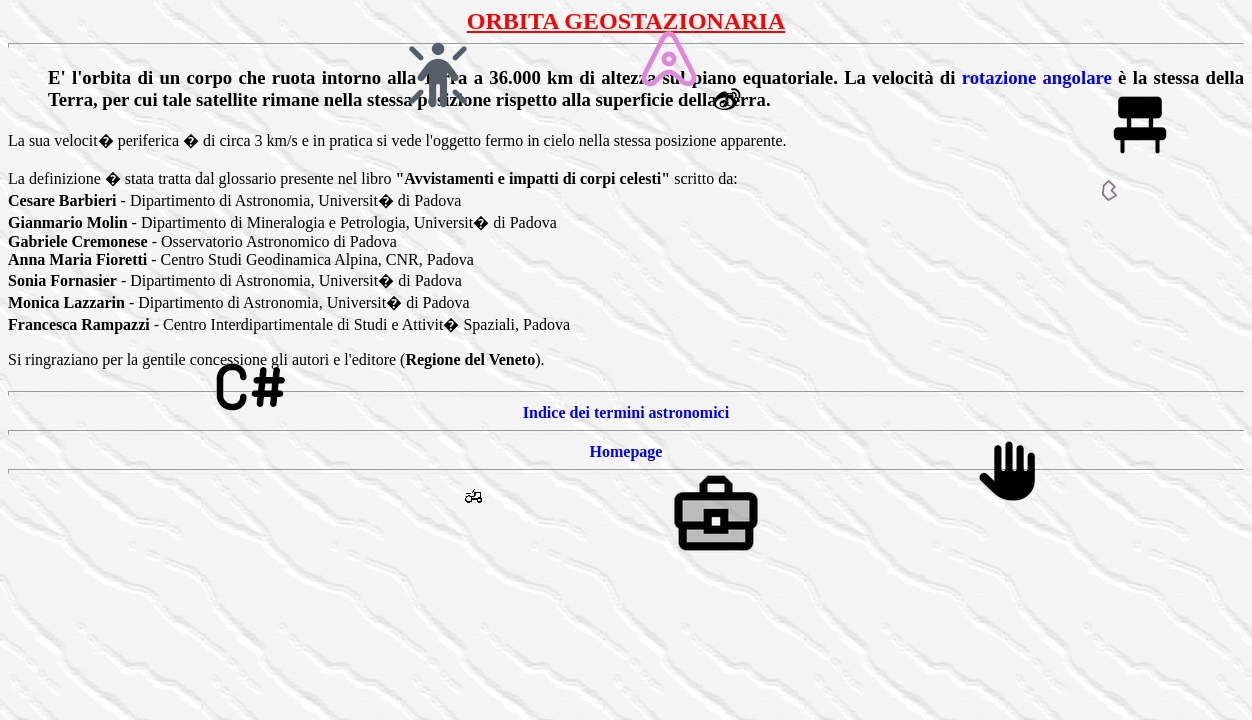  I want to click on bulma CSS framework logo, so click(1109, 190).